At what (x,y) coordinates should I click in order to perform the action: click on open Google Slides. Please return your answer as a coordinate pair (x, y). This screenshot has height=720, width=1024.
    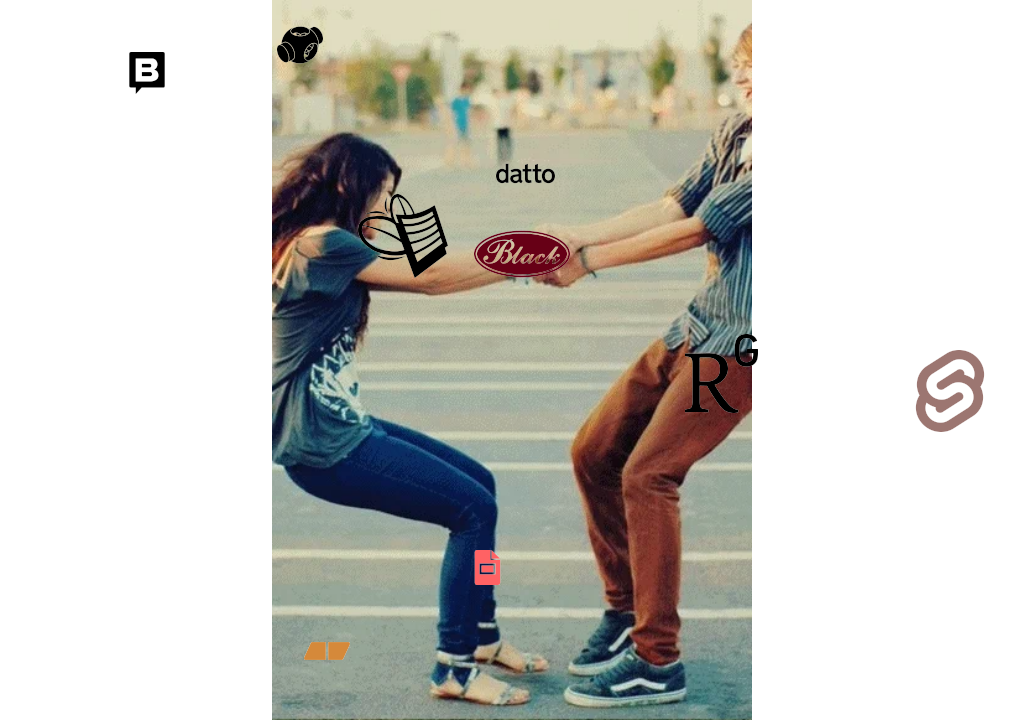
    Looking at the image, I should click on (487, 567).